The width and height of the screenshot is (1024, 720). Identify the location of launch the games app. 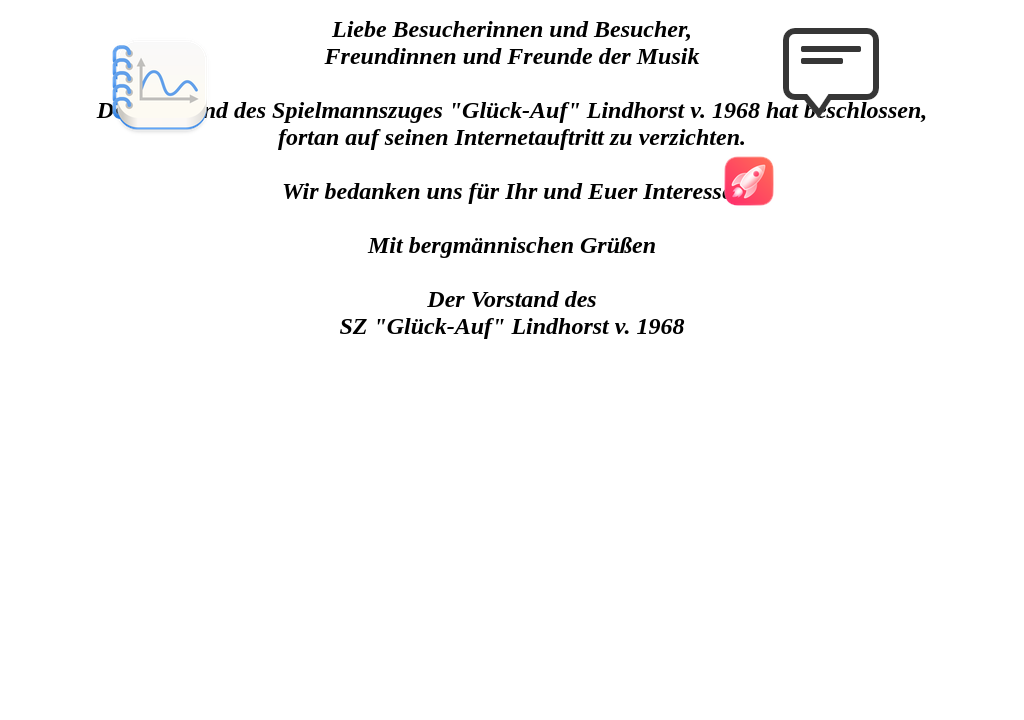
(749, 181).